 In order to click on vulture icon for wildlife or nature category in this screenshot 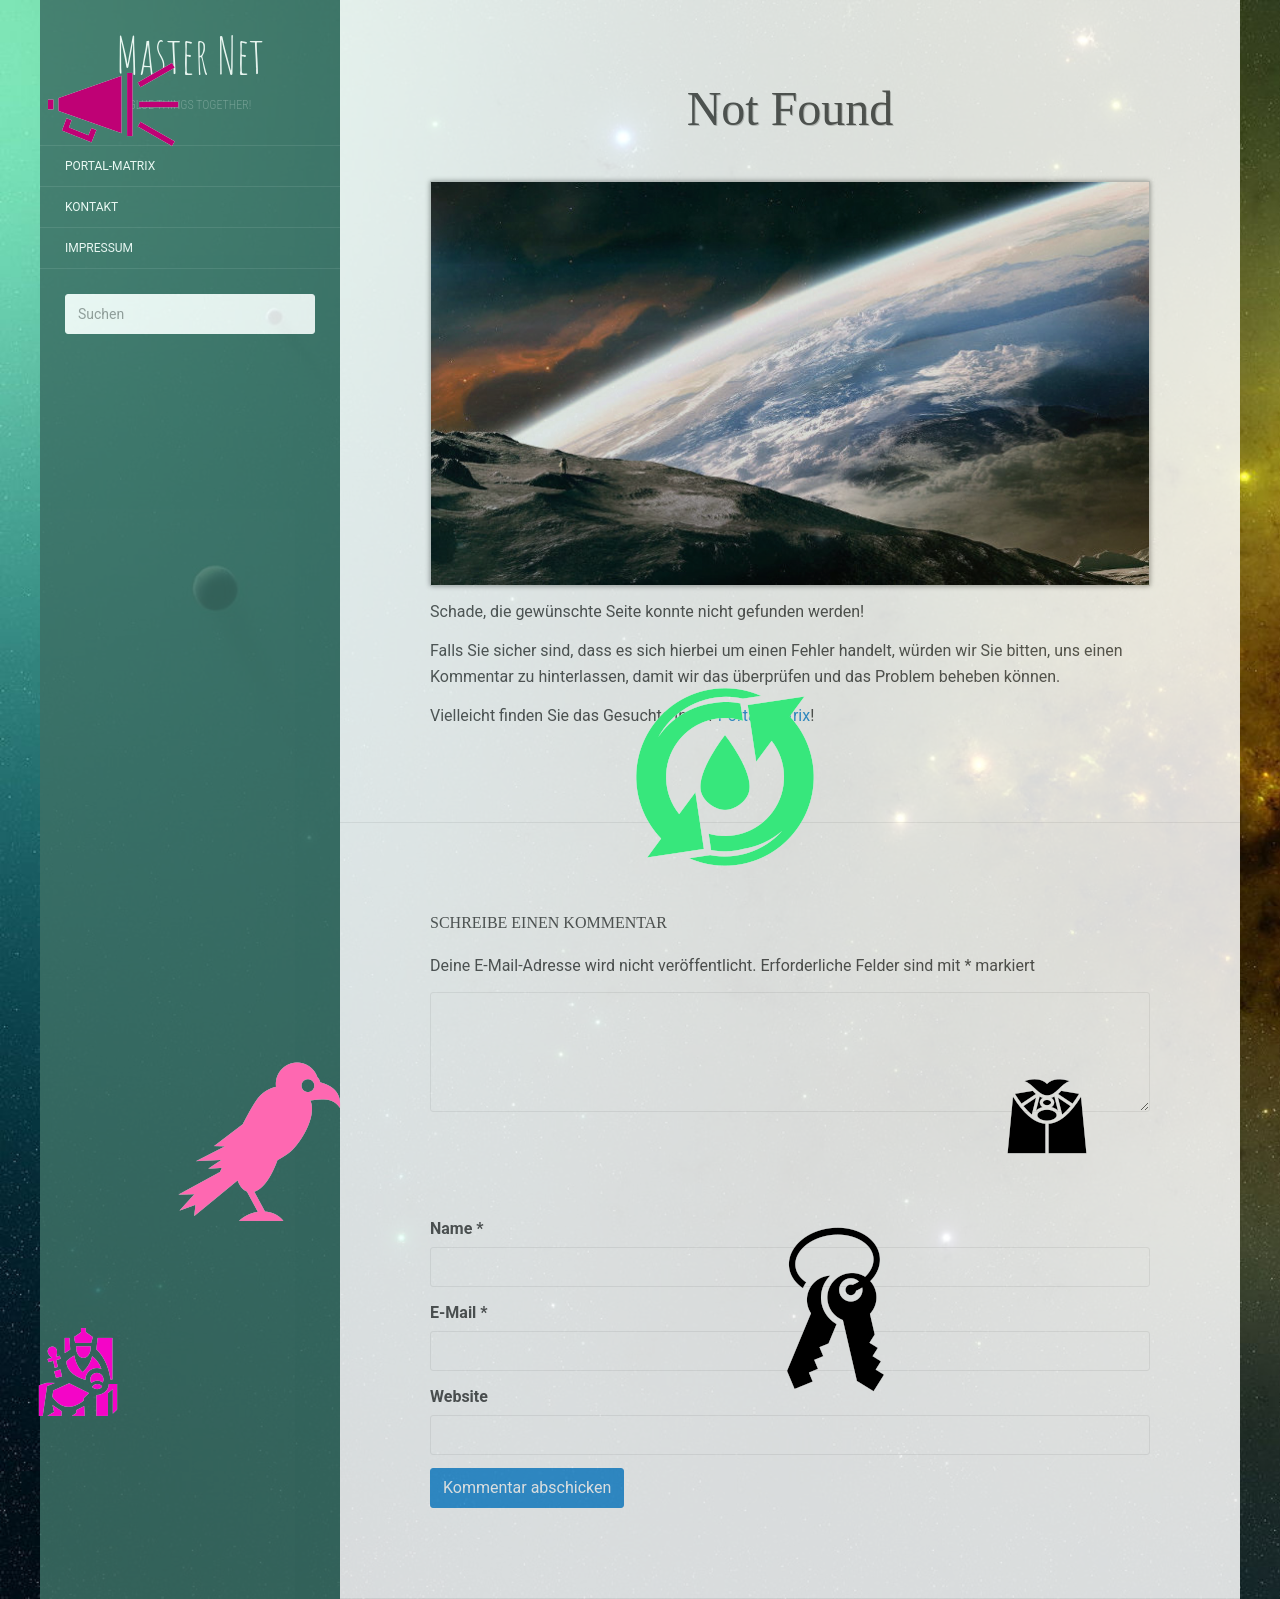, I will do `click(260, 1140)`.